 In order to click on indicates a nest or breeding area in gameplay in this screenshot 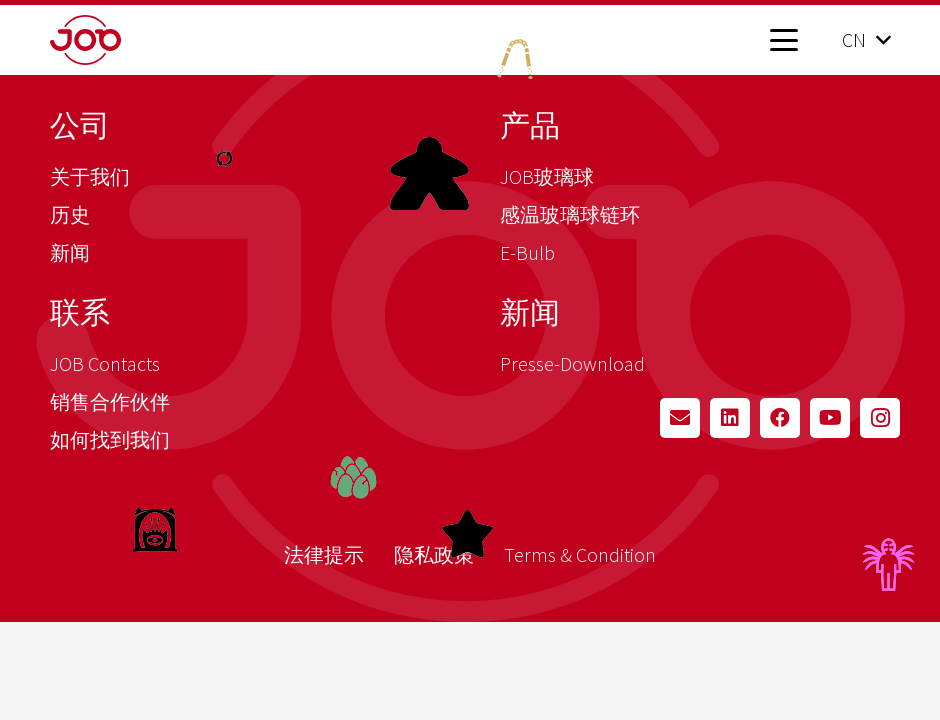, I will do `click(353, 477)`.